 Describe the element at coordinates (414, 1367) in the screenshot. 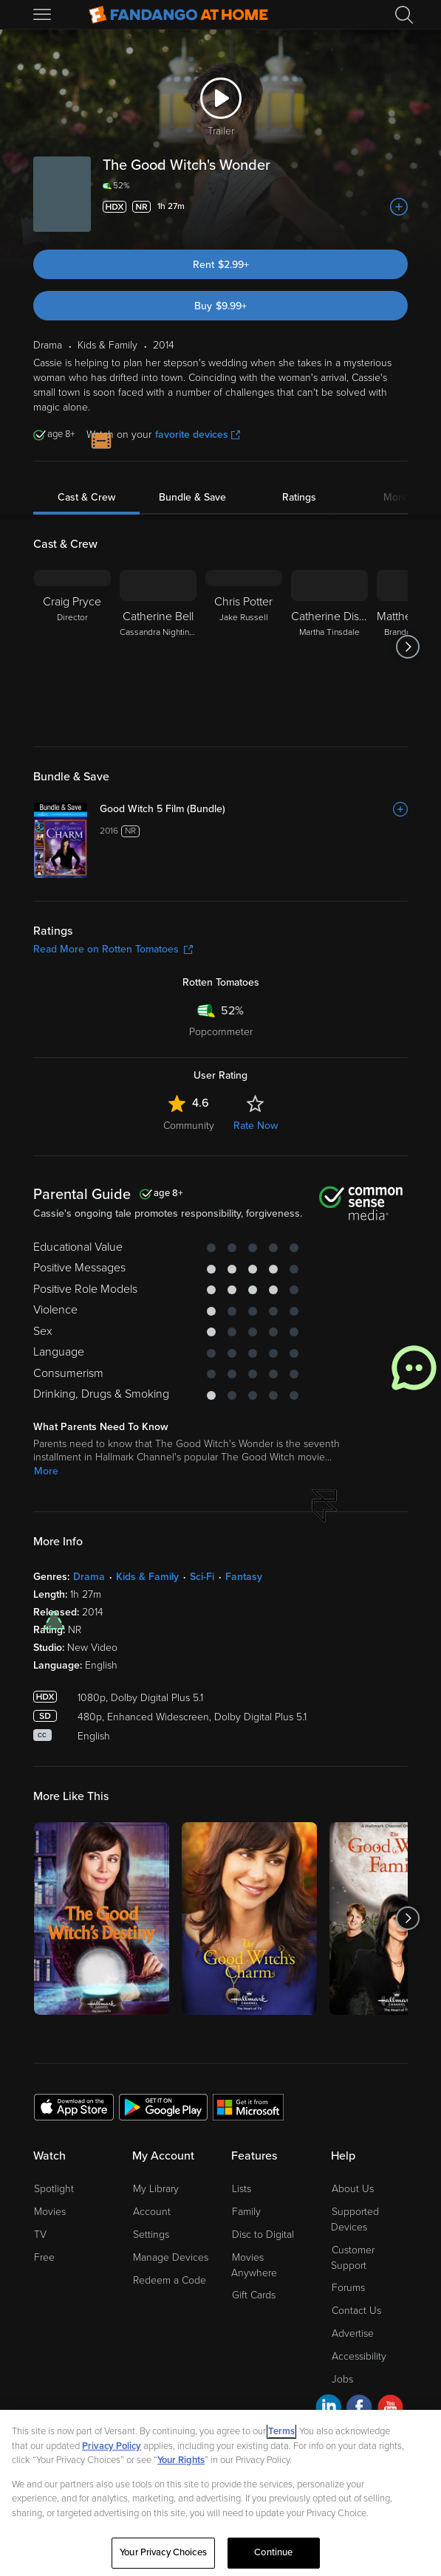

I see `open messaging or chat` at that location.